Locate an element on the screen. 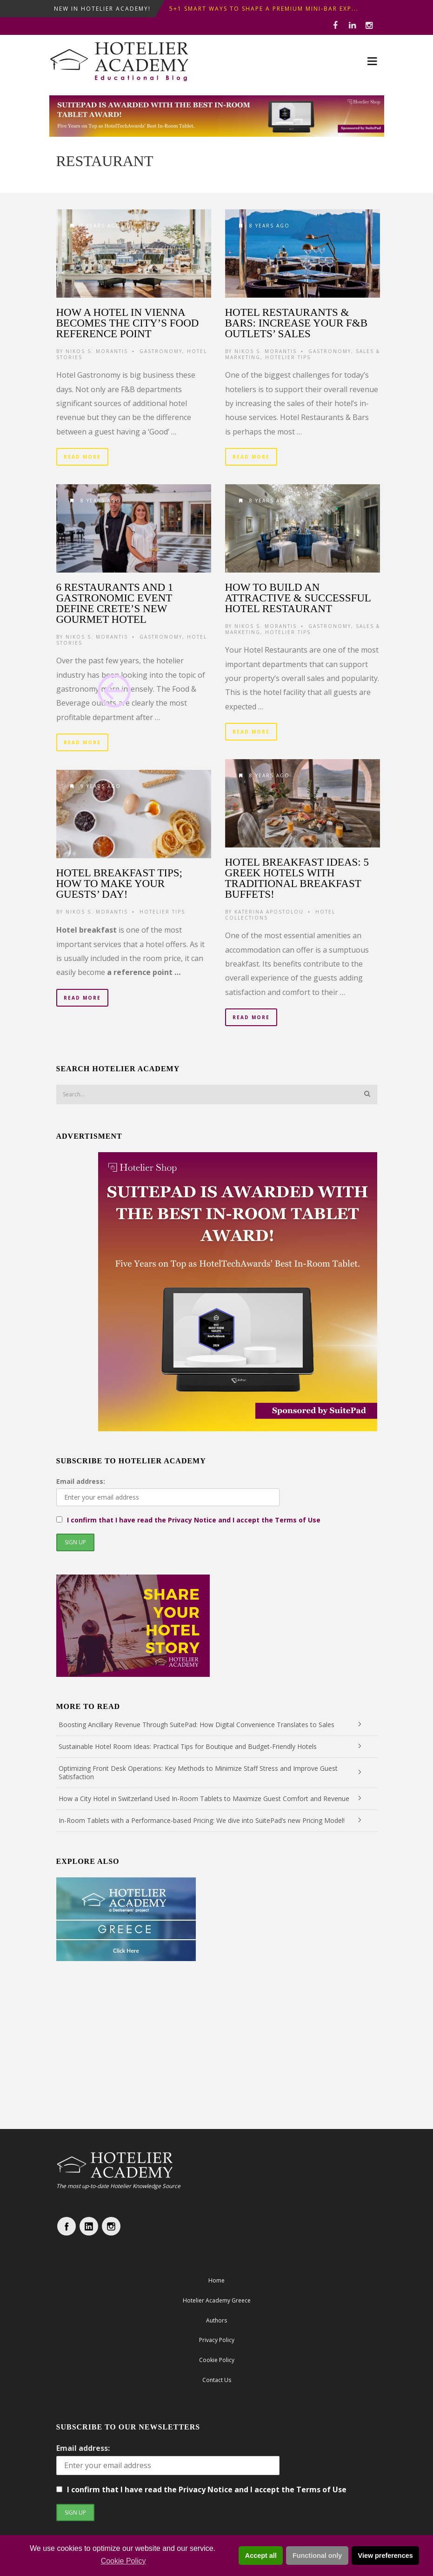  go back to the previous page is located at coordinates (114, 691).